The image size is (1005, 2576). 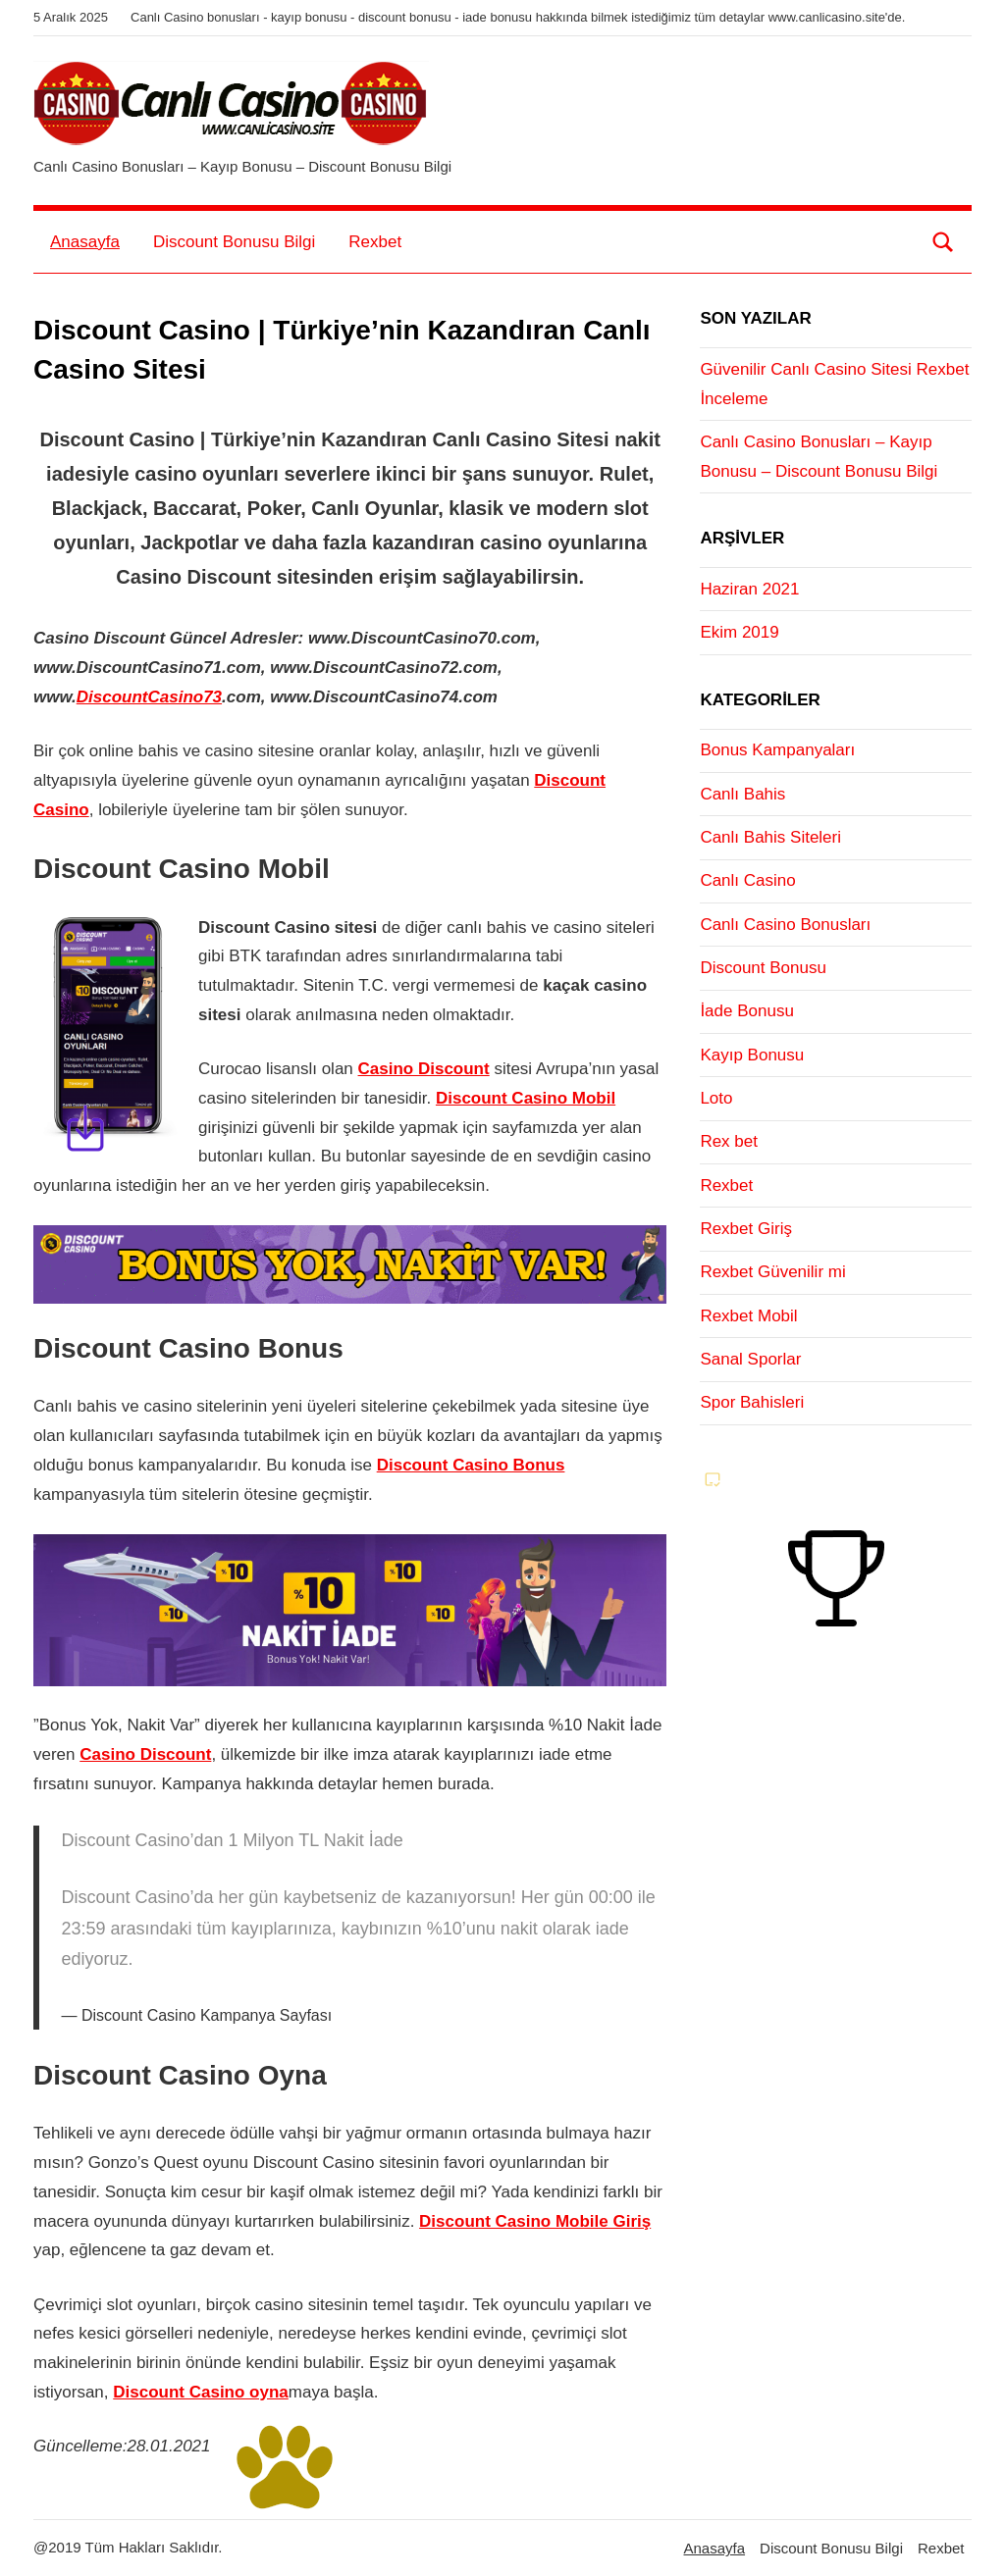 What do you see at coordinates (285, 2467) in the screenshot?
I see `access pet-related features or settings` at bounding box center [285, 2467].